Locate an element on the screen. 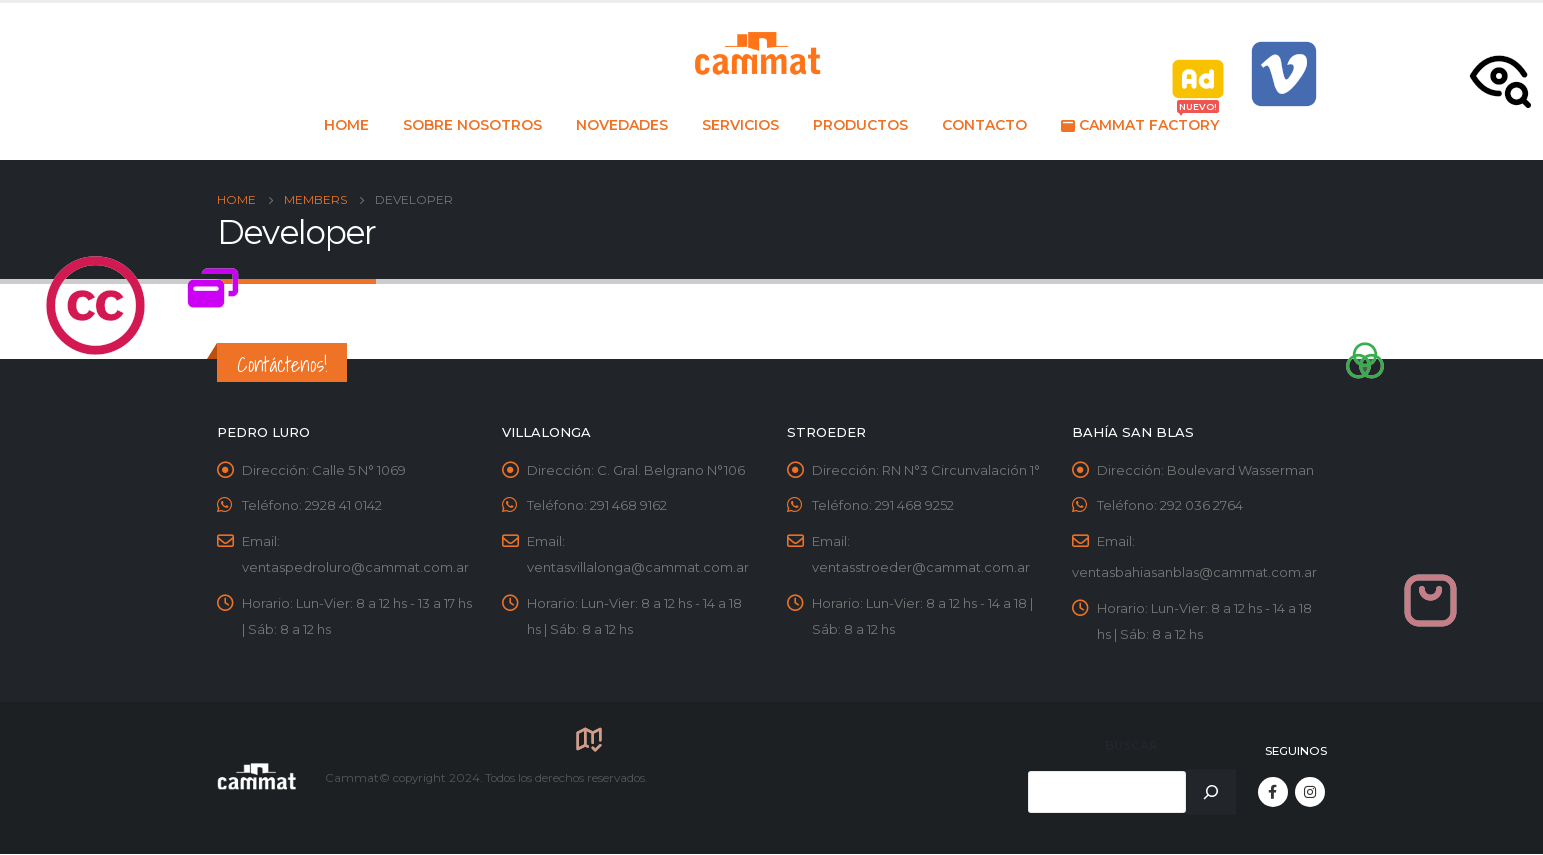  indicates overlapping or shared elements in a venn diagram is located at coordinates (1365, 361).